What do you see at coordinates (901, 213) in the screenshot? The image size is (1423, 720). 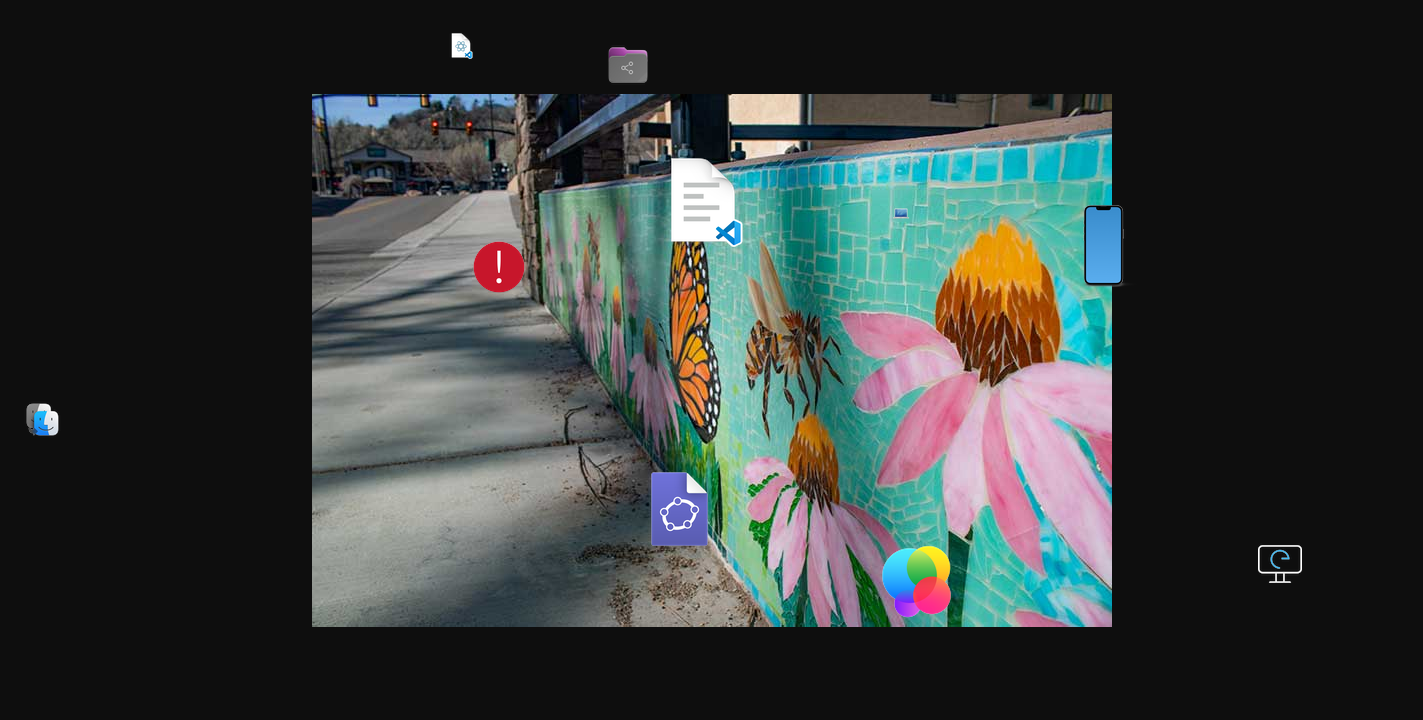 I see `represents a macbook pro device in system settings` at bounding box center [901, 213].